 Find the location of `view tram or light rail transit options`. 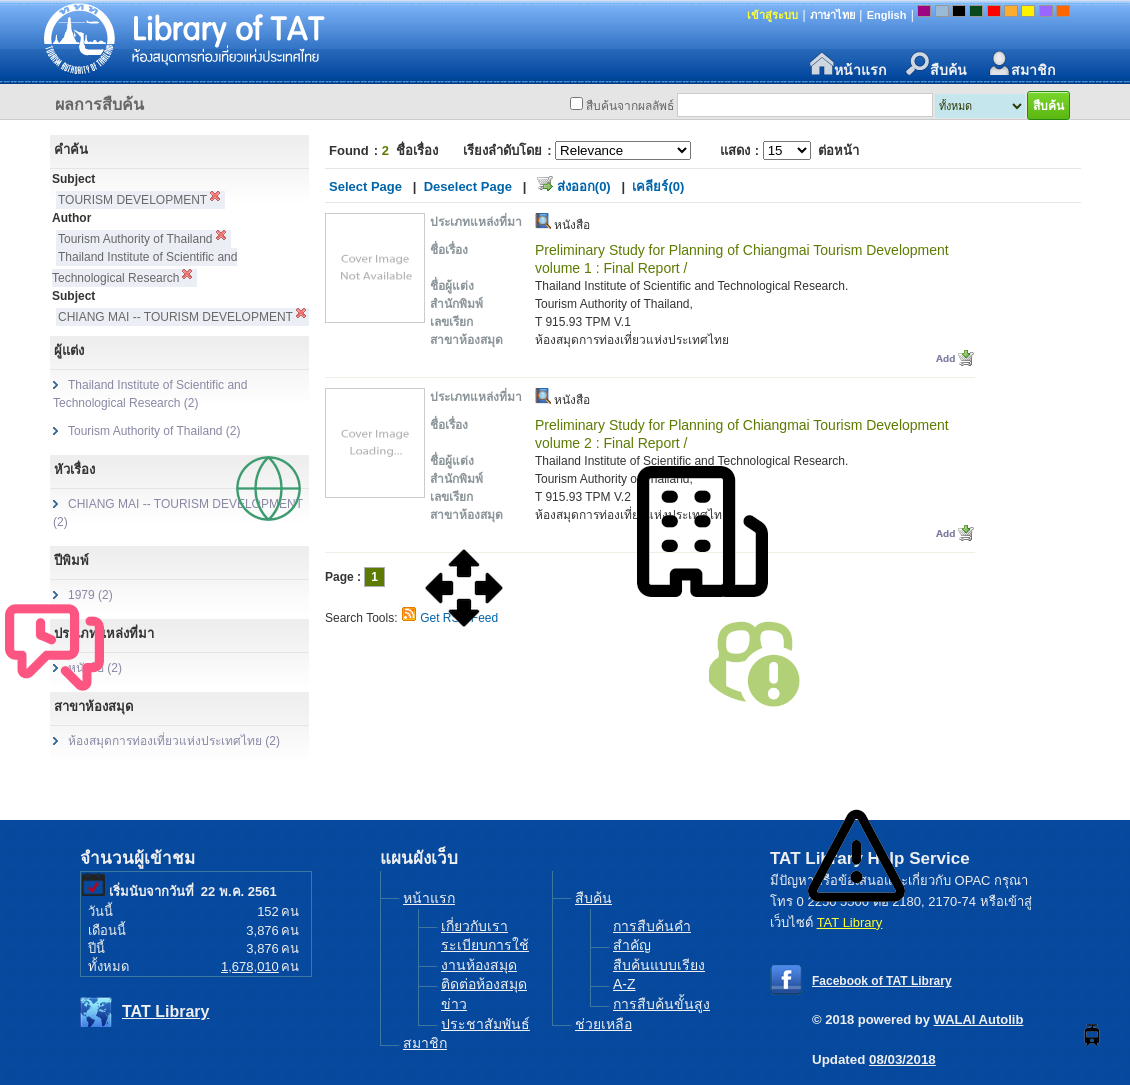

view tram or light rail transit options is located at coordinates (1092, 1035).